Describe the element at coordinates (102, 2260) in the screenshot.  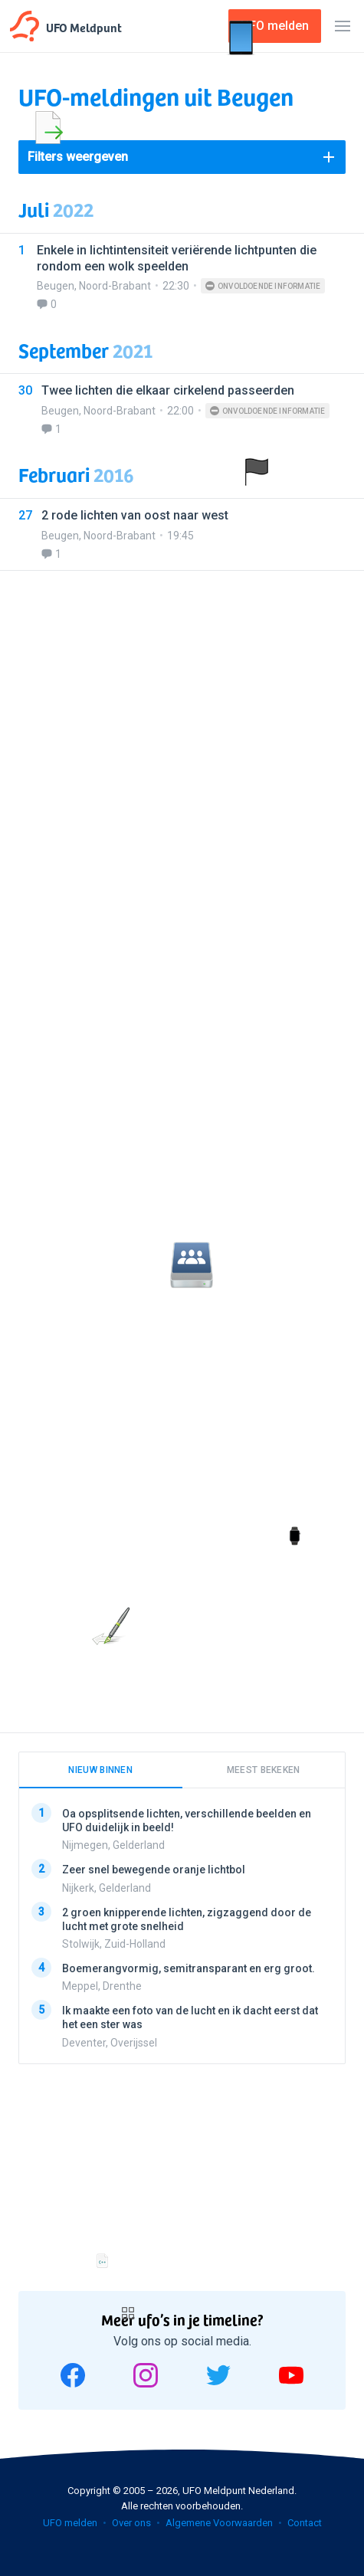
I see `a C++ source code file` at that location.